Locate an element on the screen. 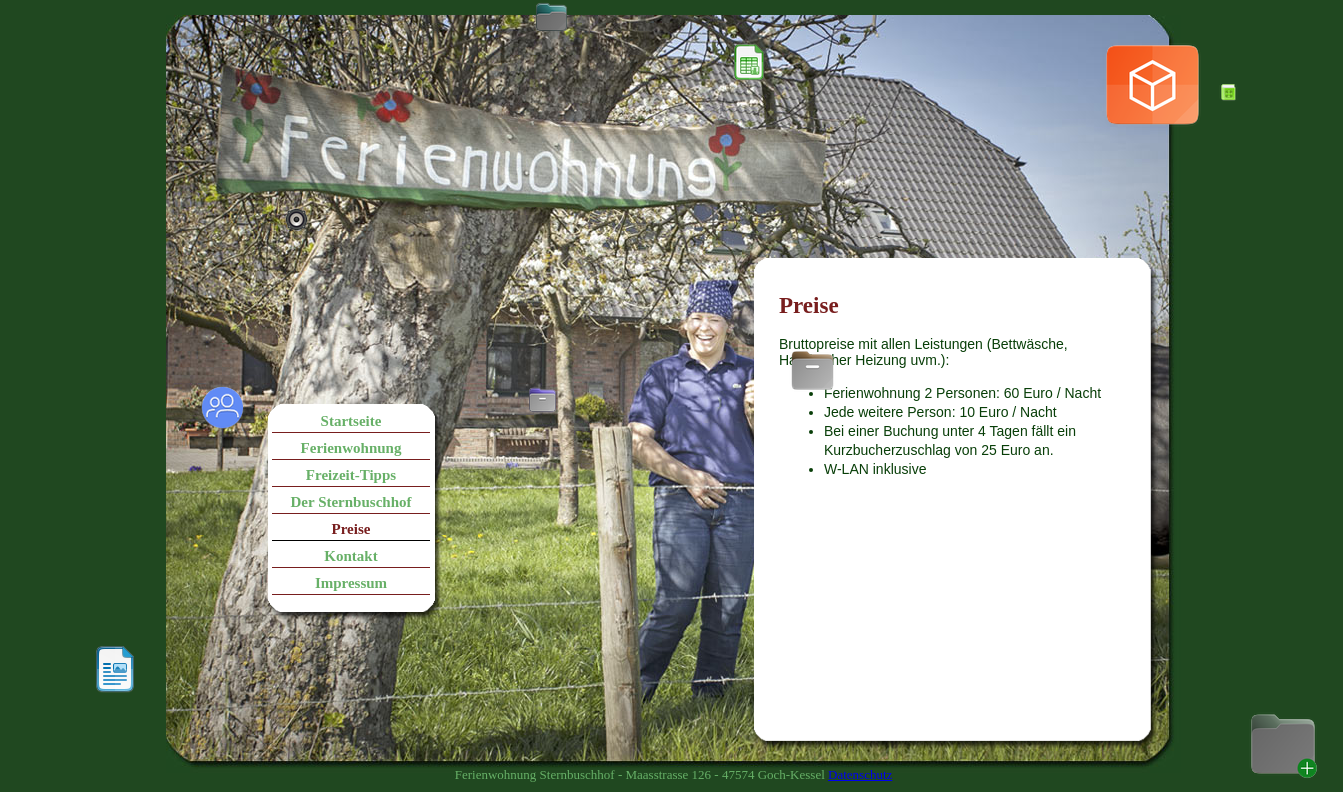  open a spreadsheet template file is located at coordinates (749, 62).